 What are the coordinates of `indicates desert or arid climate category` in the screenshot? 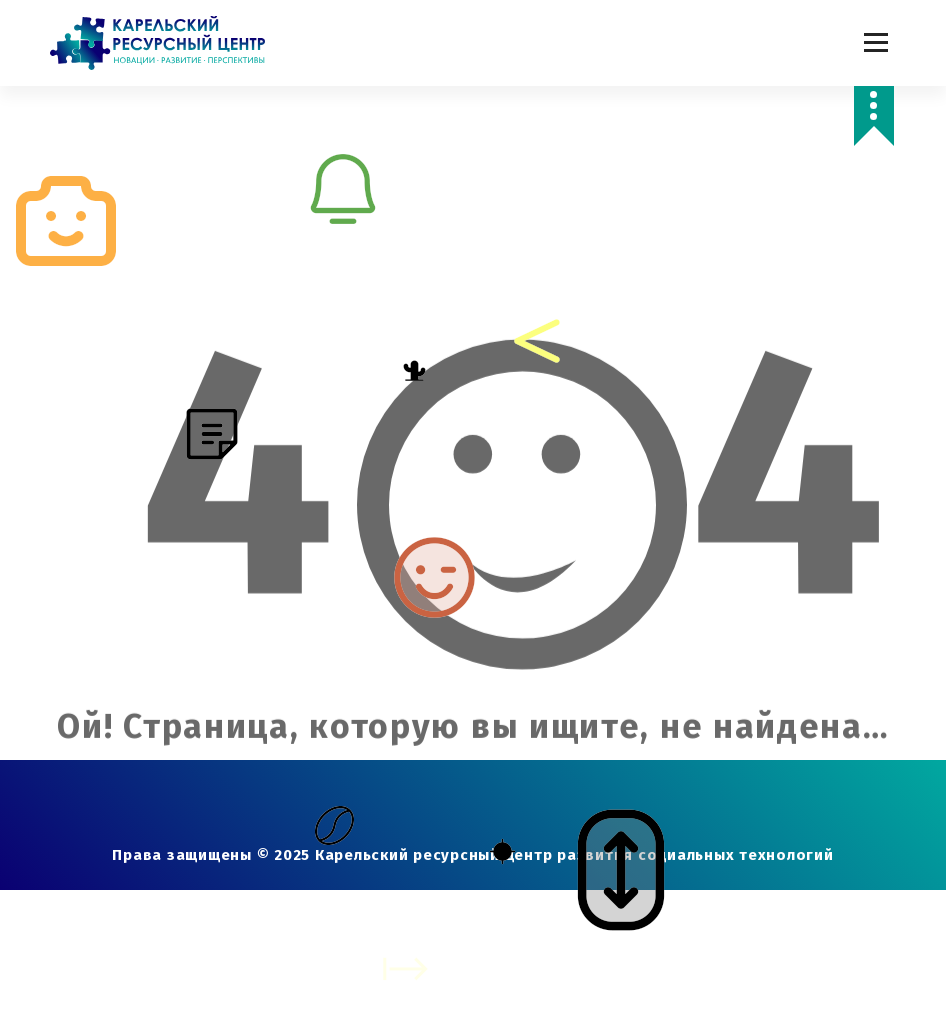 It's located at (414, 371).